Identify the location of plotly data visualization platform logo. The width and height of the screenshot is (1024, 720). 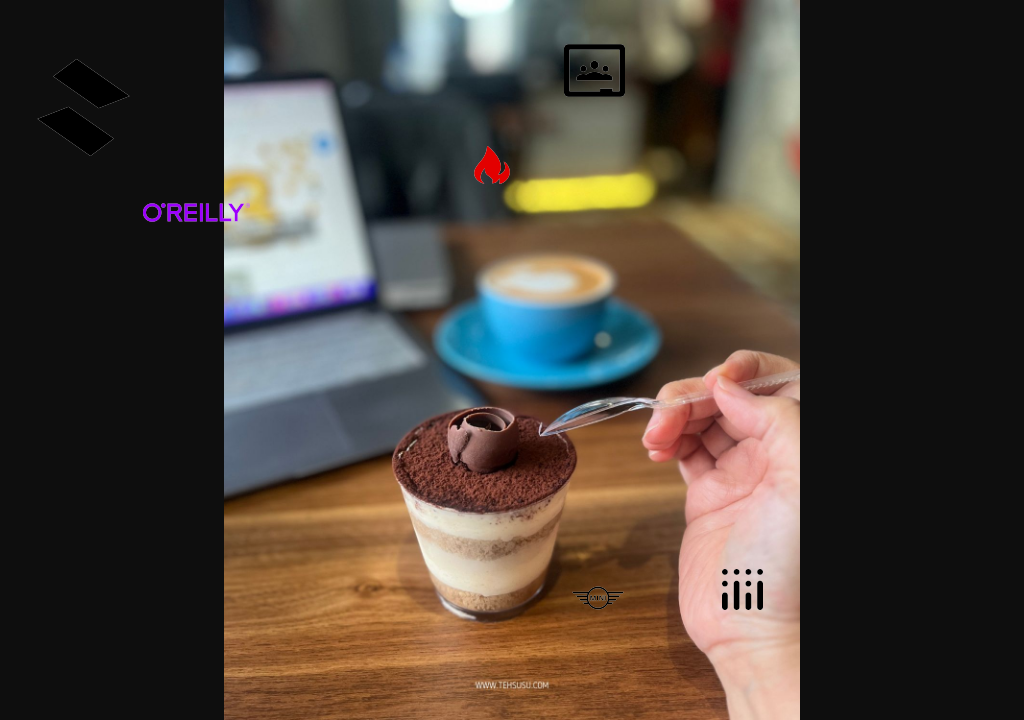
(742, 589).